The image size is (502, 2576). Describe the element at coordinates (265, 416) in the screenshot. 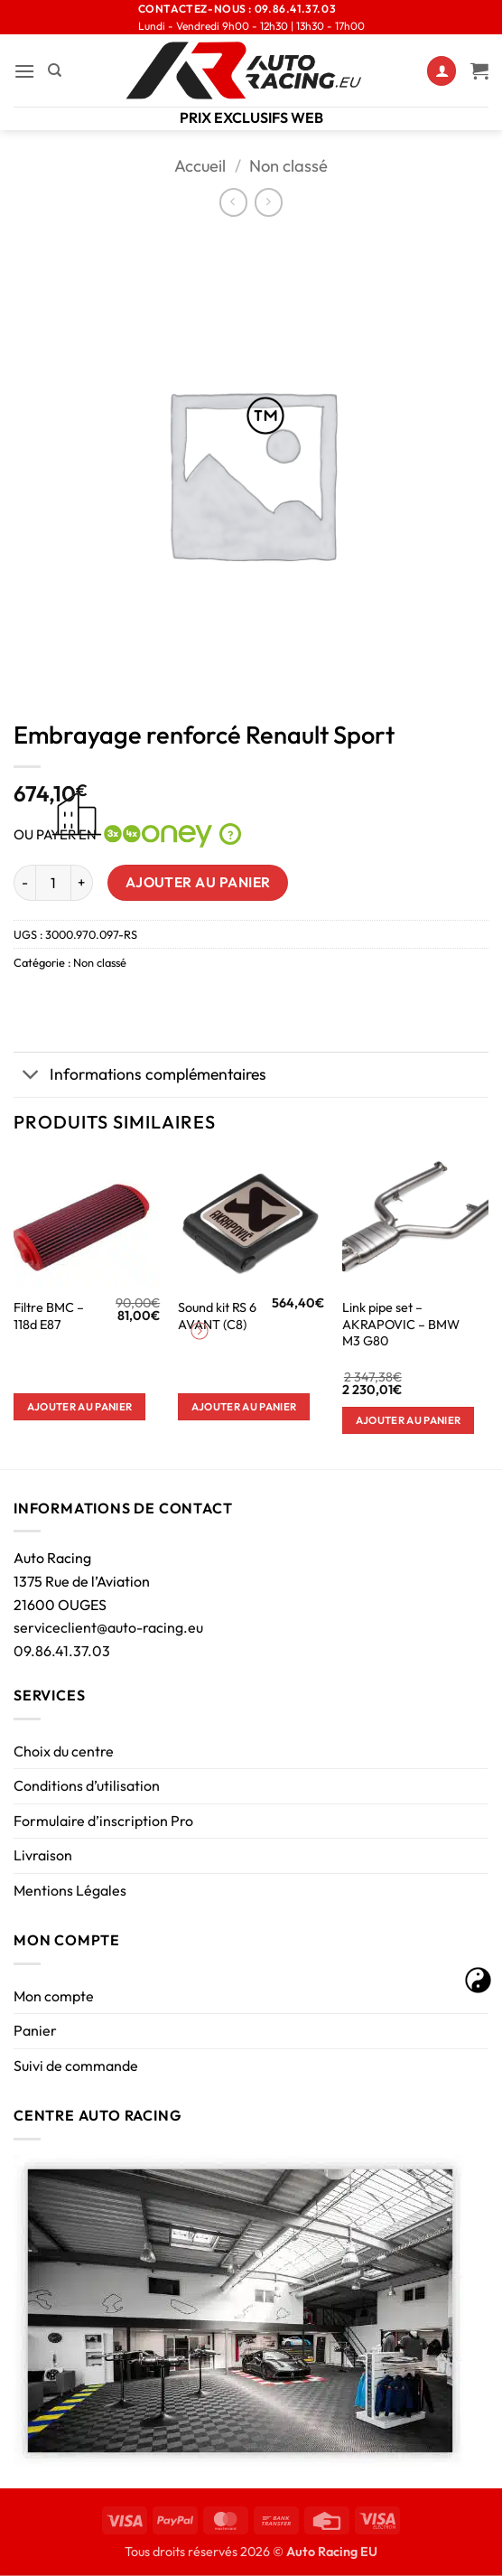

I see `indicates trademarked content or branding` at that location.